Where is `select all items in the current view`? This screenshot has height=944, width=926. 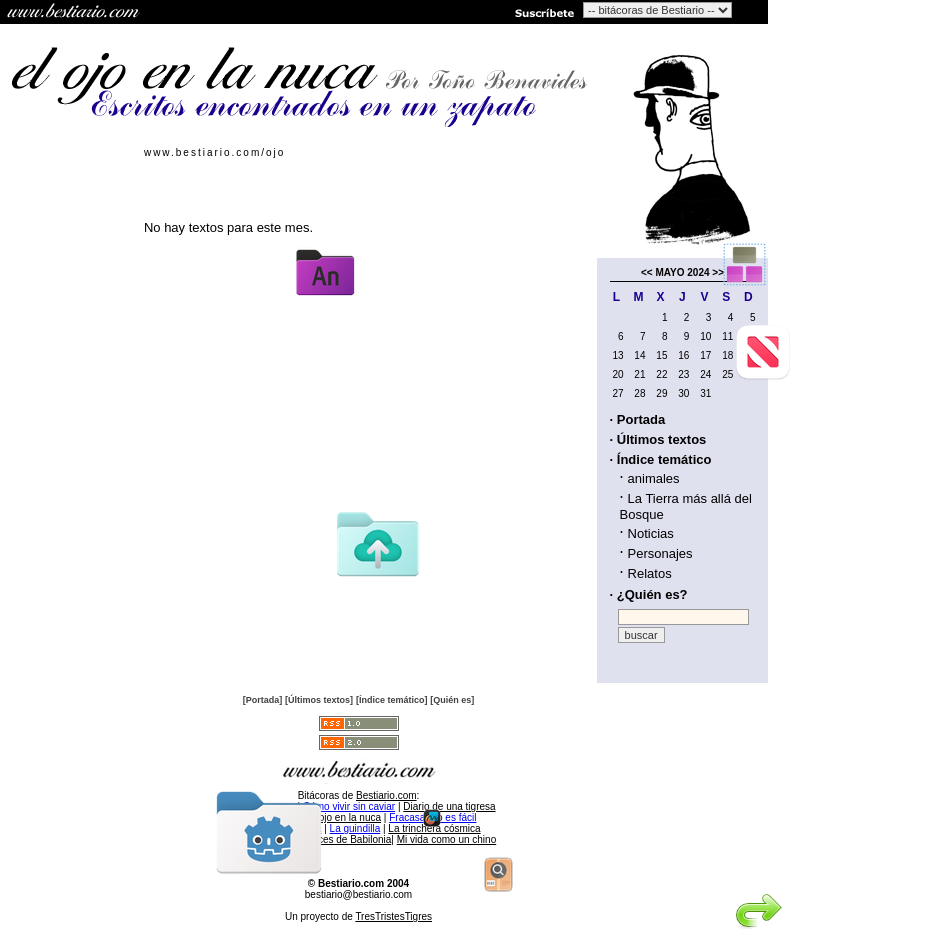
select all items in the current view is located at coordinates (744, 264).